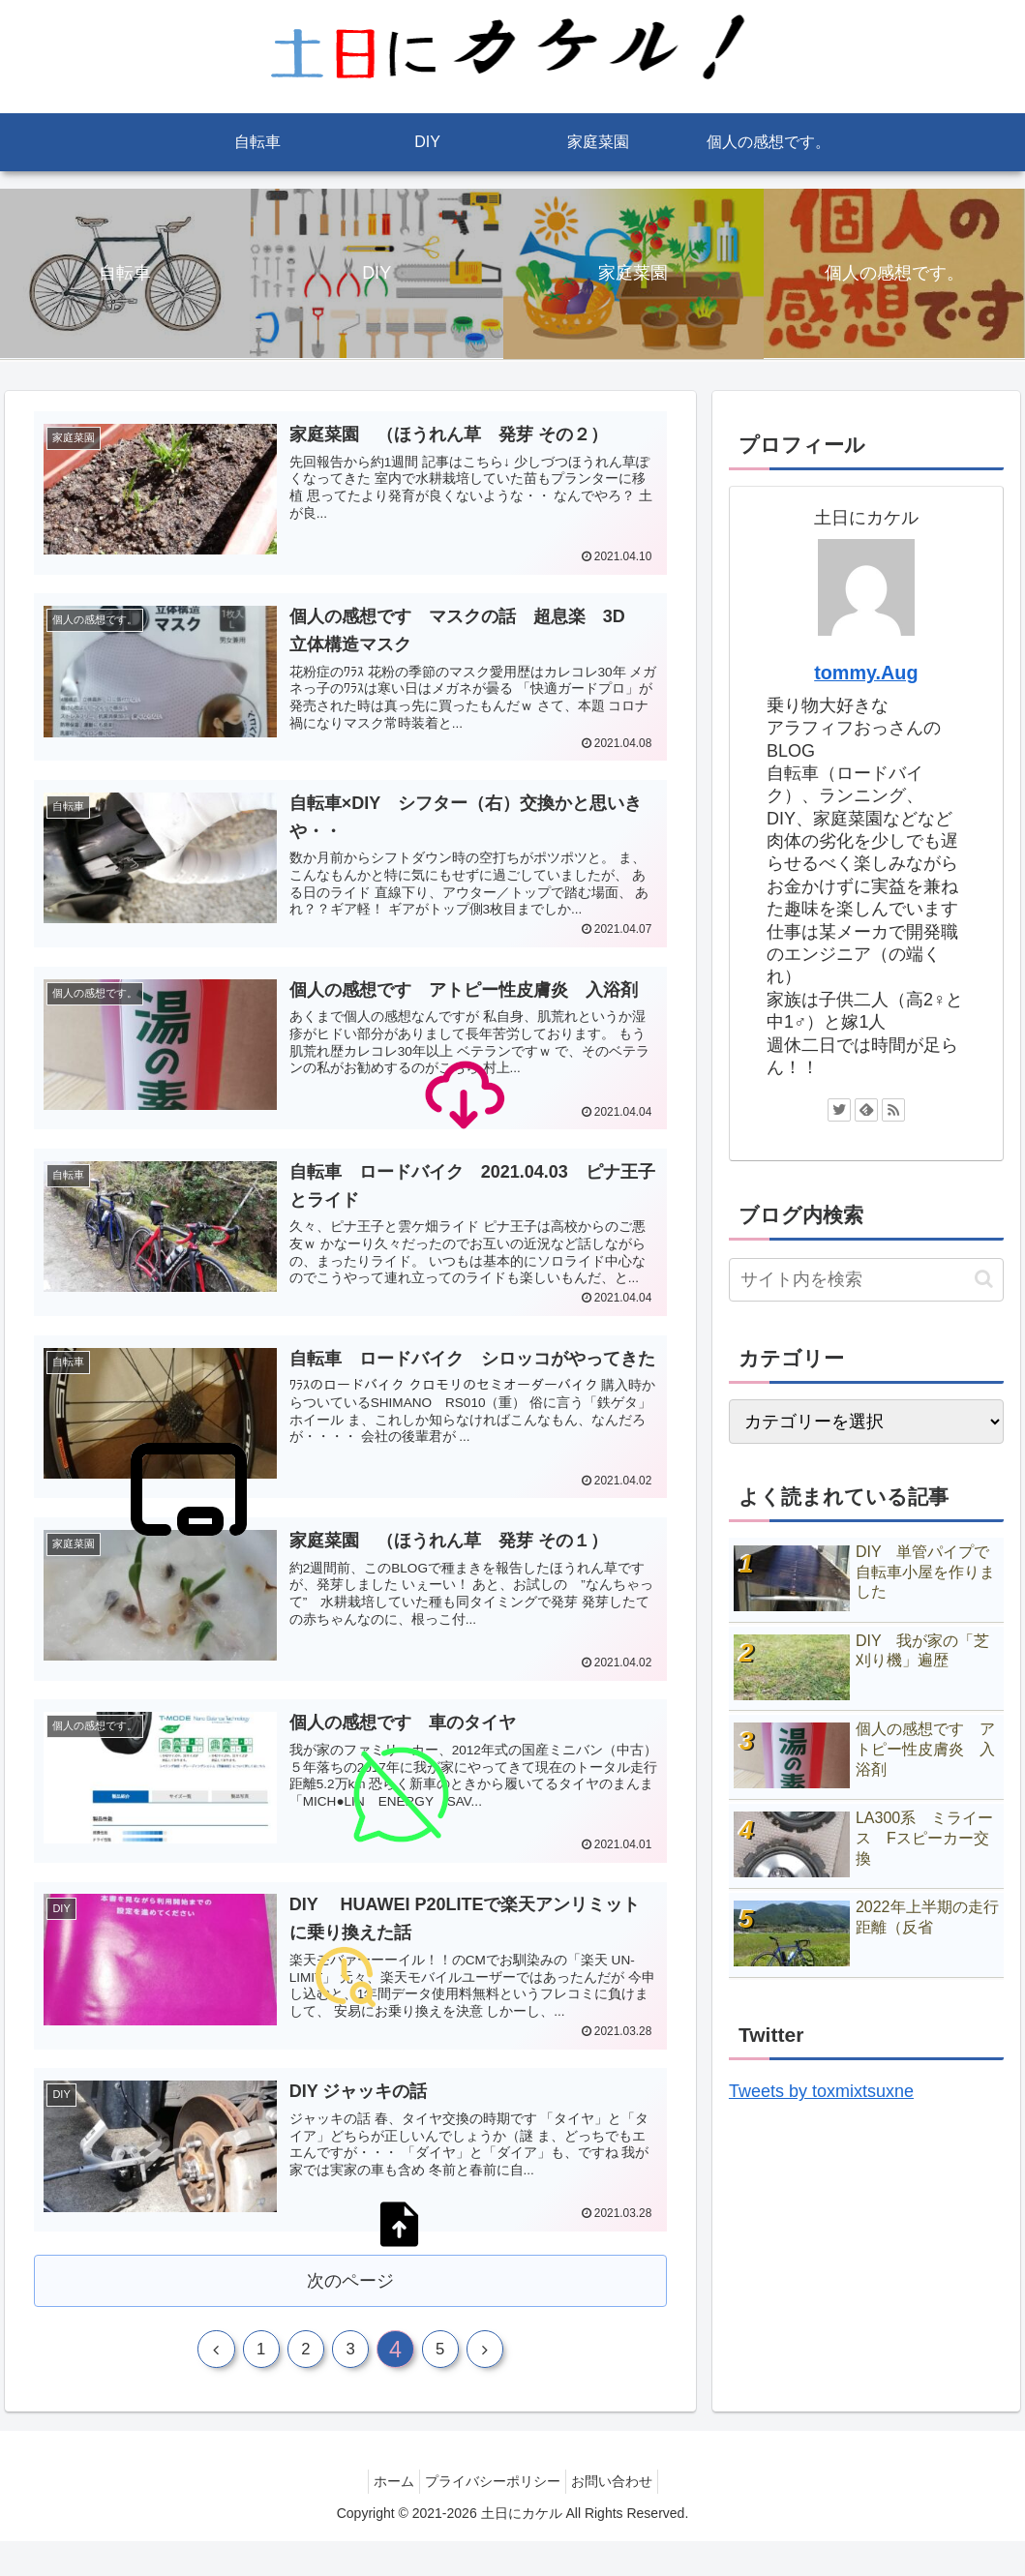  What do you see at coordinates (399, 2224) in the screenshot?
I see `upload a file` at bounding box center [399, 2224].